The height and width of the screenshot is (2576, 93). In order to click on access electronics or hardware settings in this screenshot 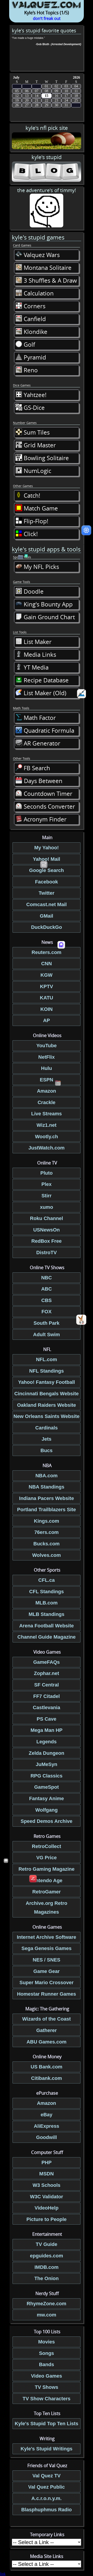, I will do `click(86, 530)`.